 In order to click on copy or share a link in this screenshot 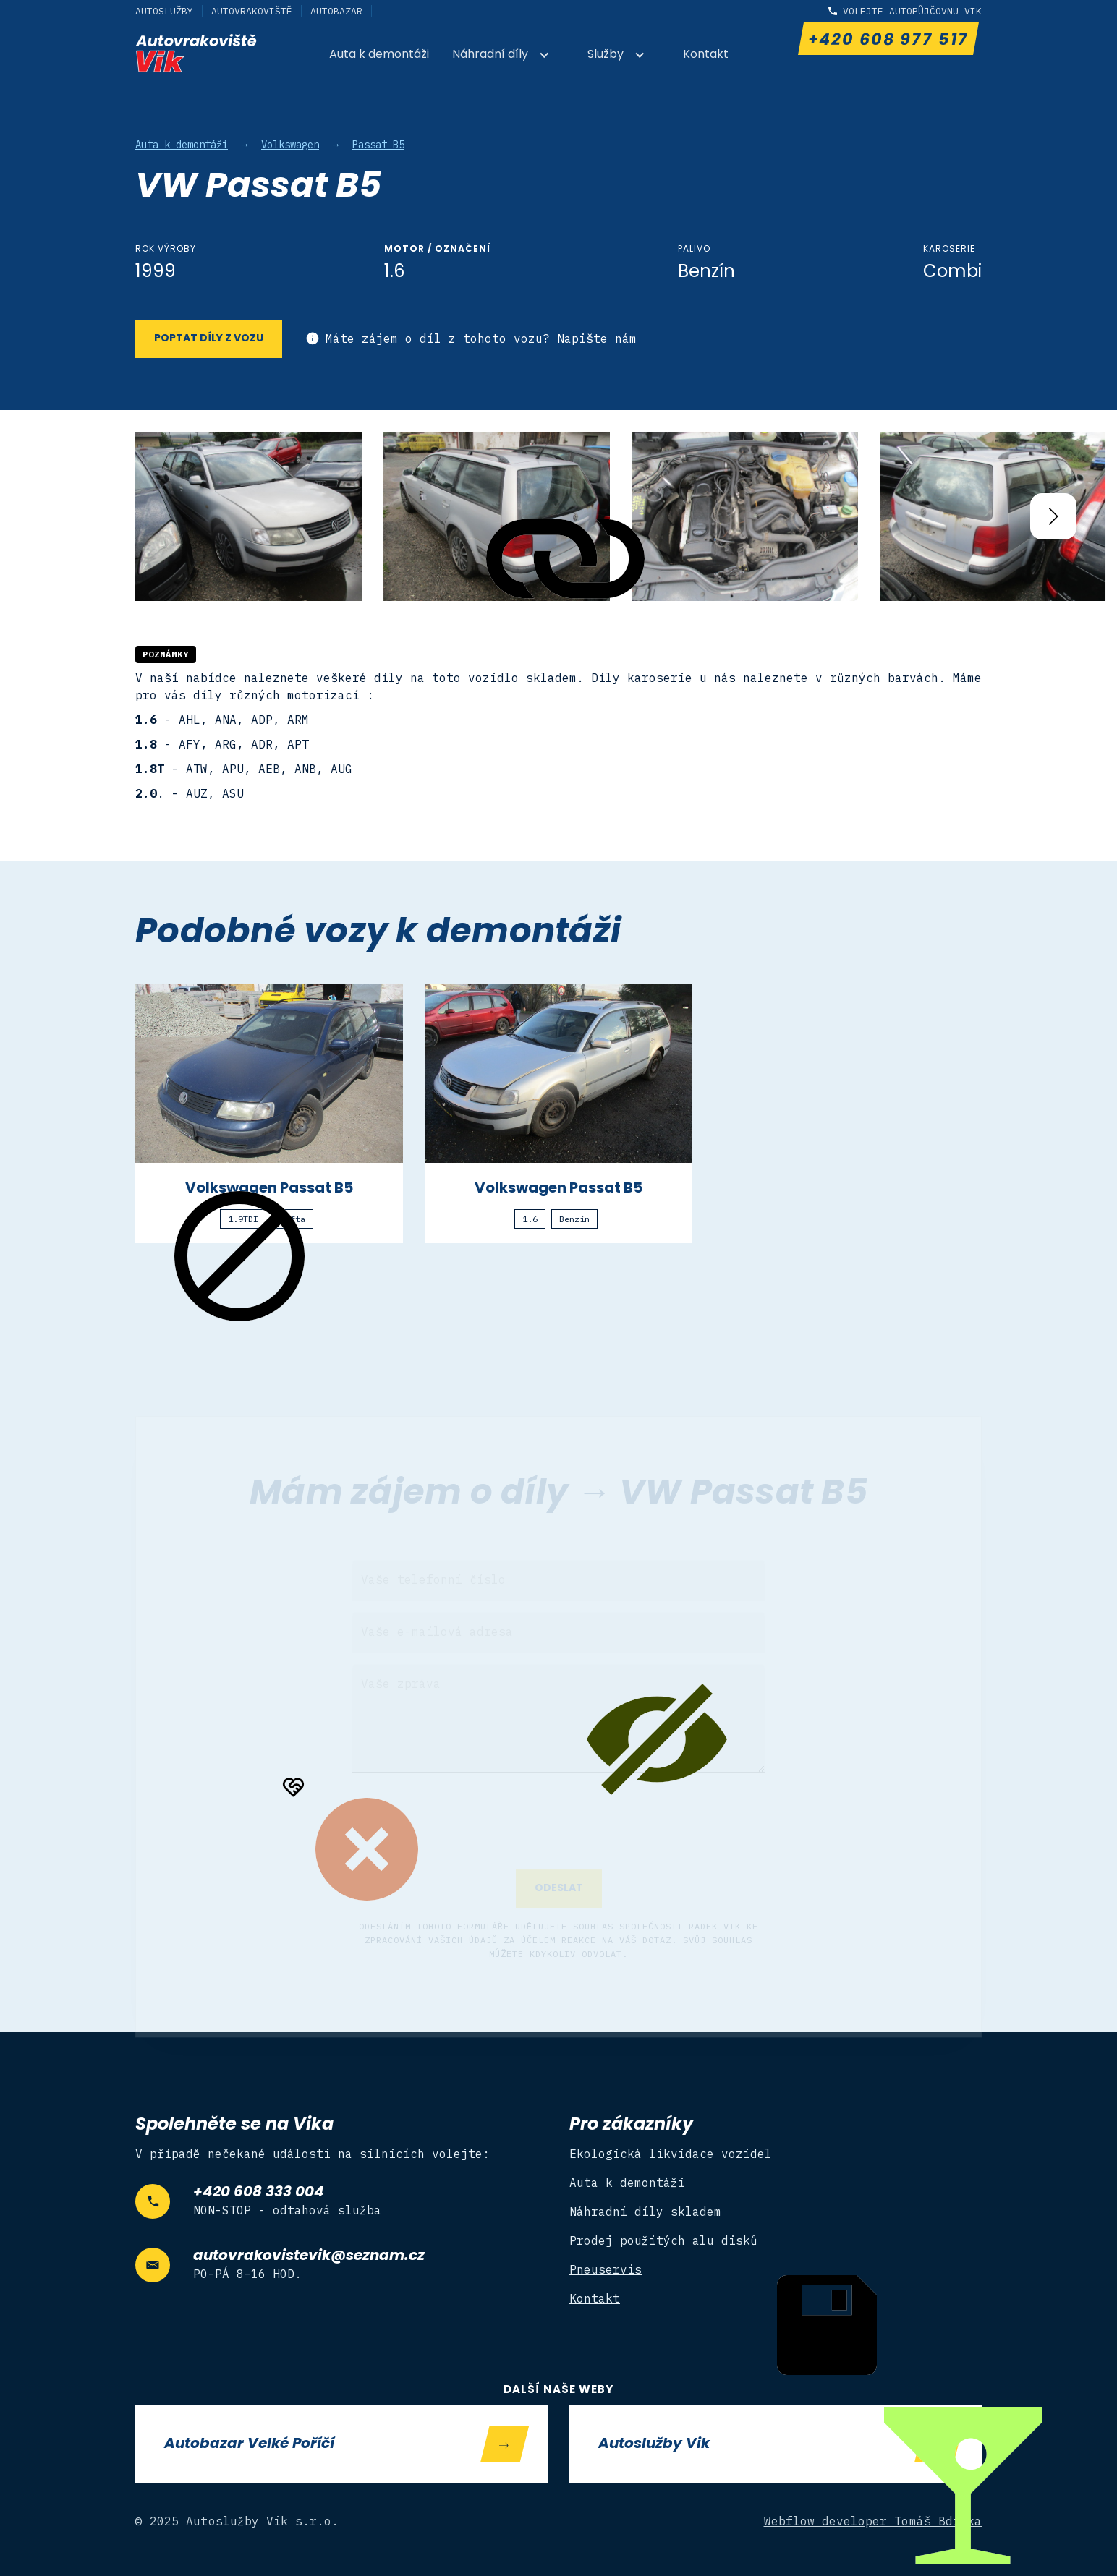, I will do `click(565, 558)`.